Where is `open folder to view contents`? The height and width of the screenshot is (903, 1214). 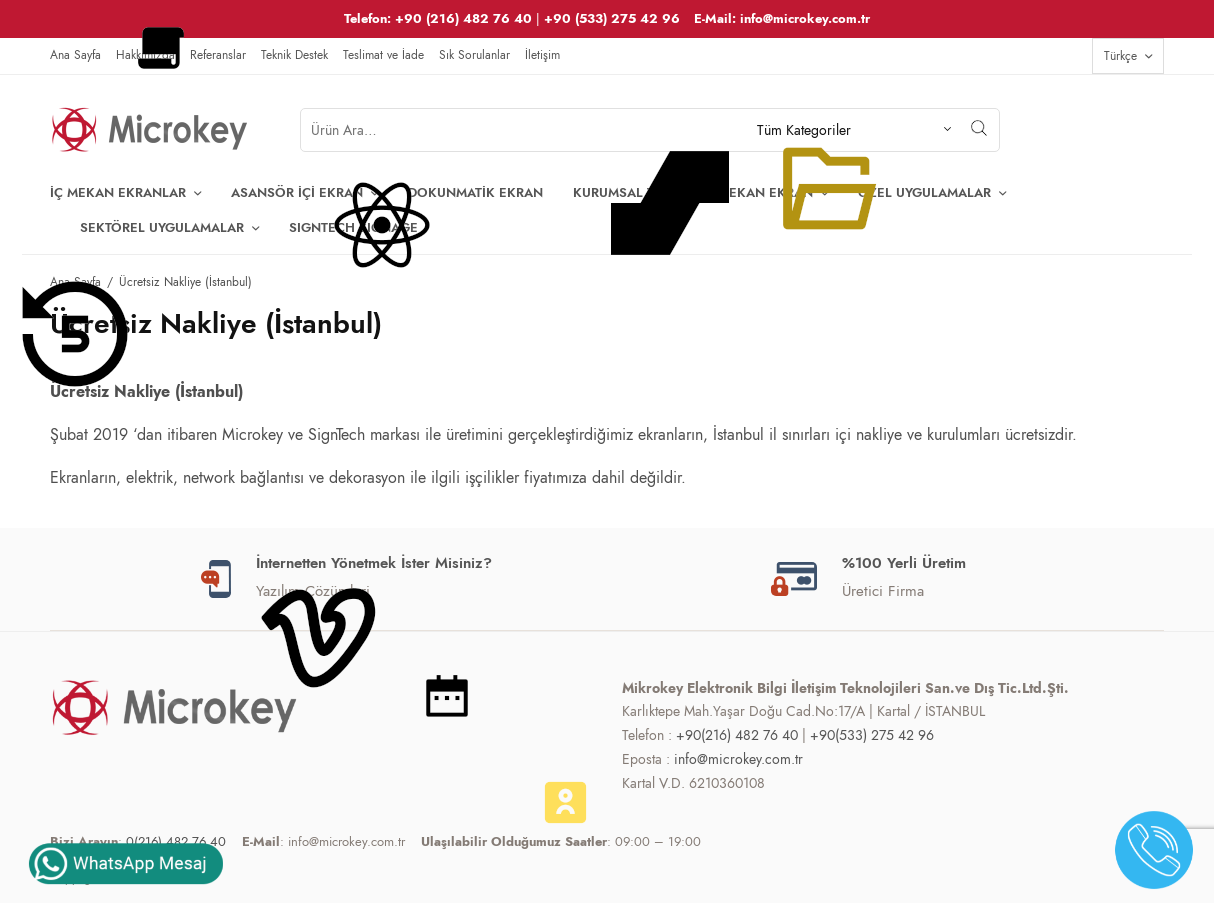
open folder to view contents is located at coordinates (828, 188).